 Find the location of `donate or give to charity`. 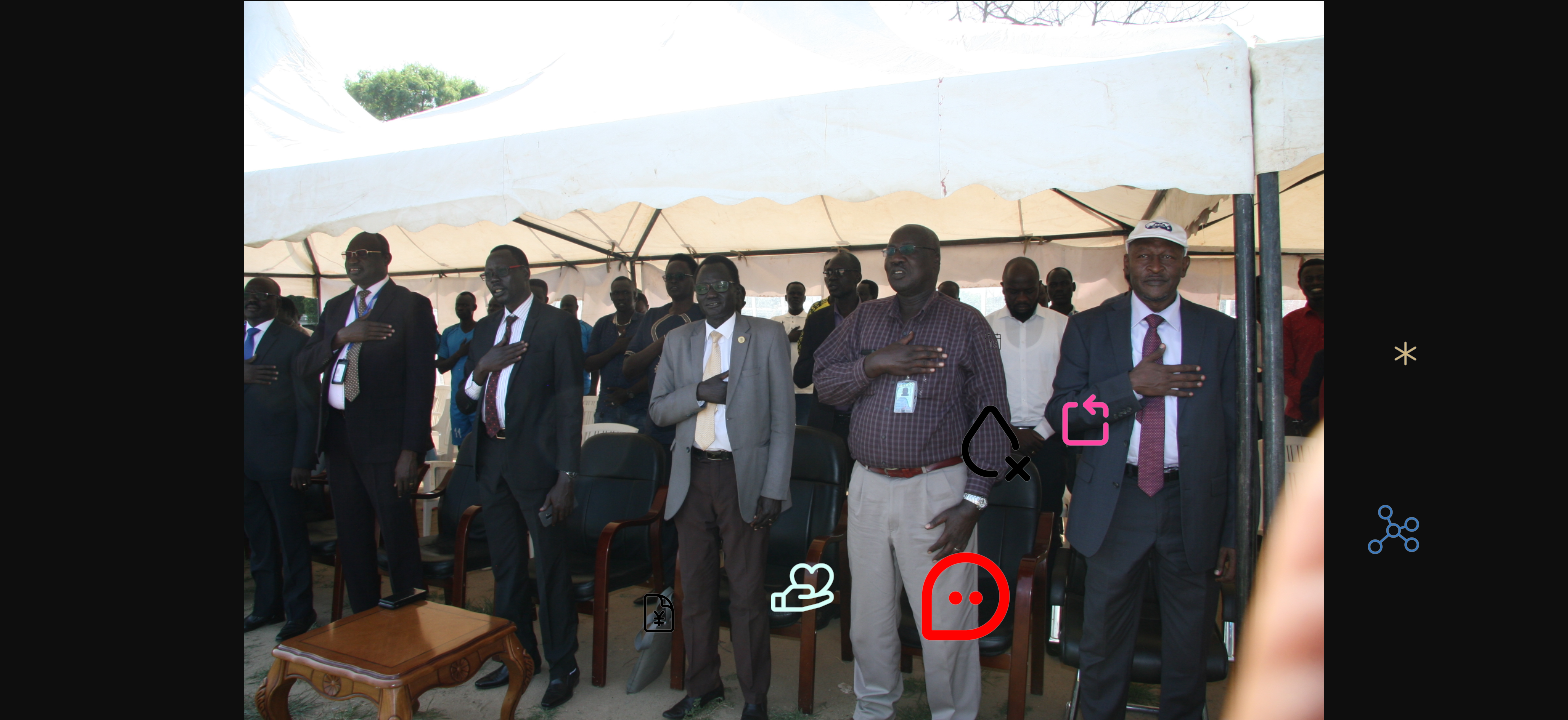

donate or give to charity is located at coordinates (804, 588).